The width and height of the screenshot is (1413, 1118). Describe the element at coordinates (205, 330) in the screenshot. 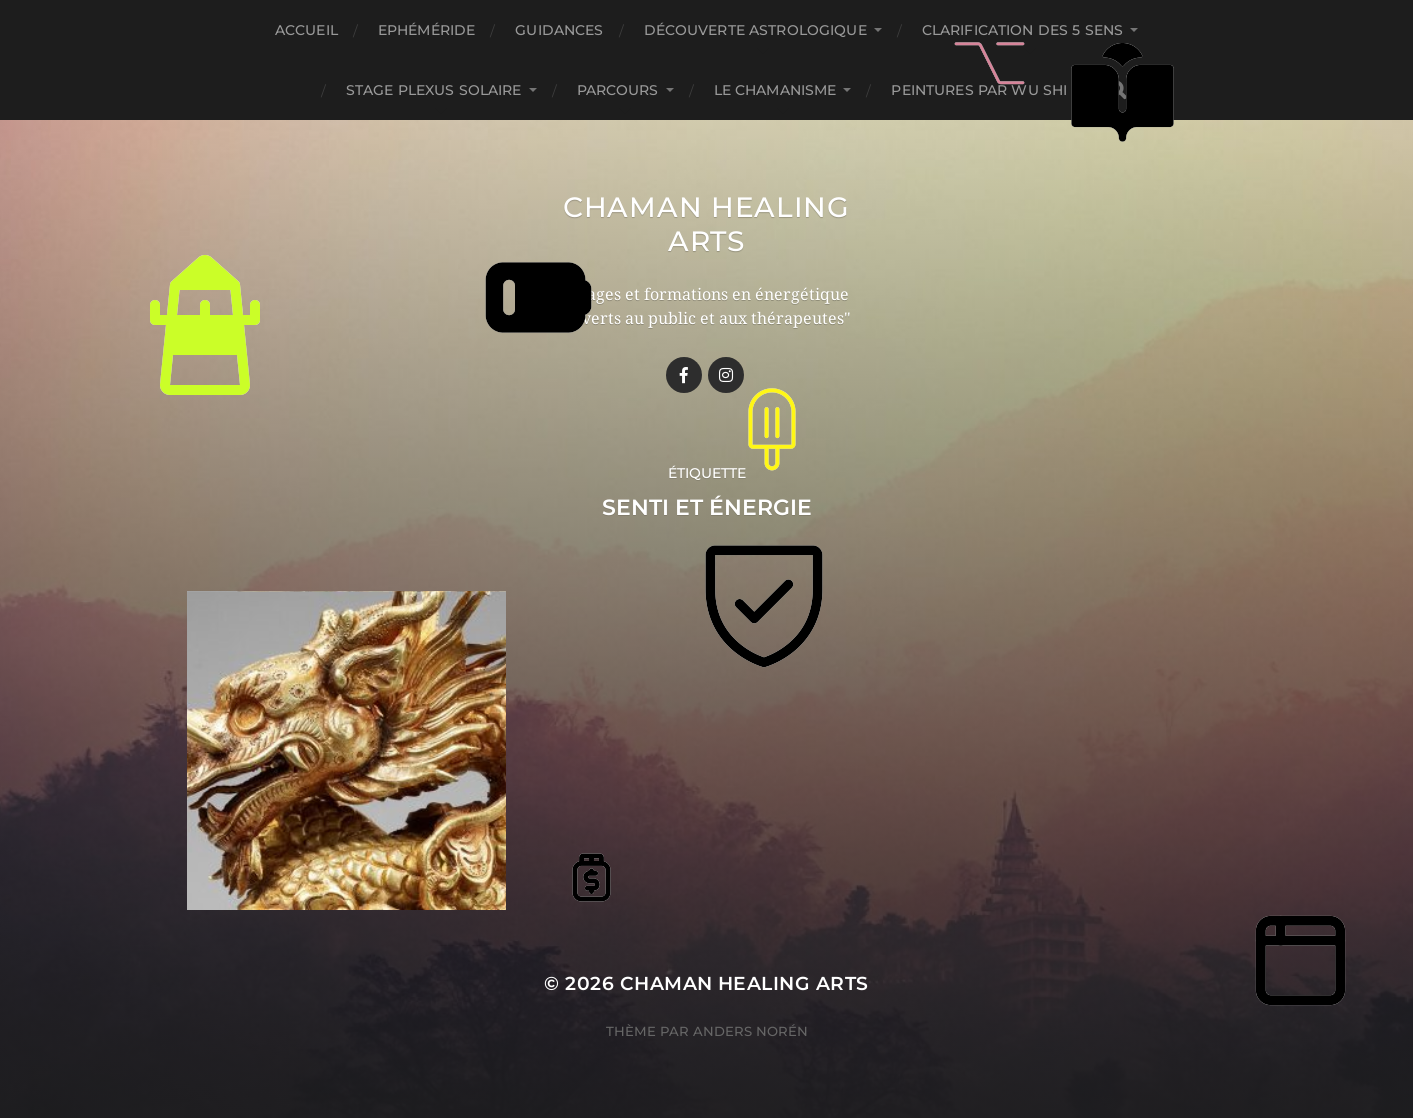

I see `access website accessibility or guidance features` at that location.